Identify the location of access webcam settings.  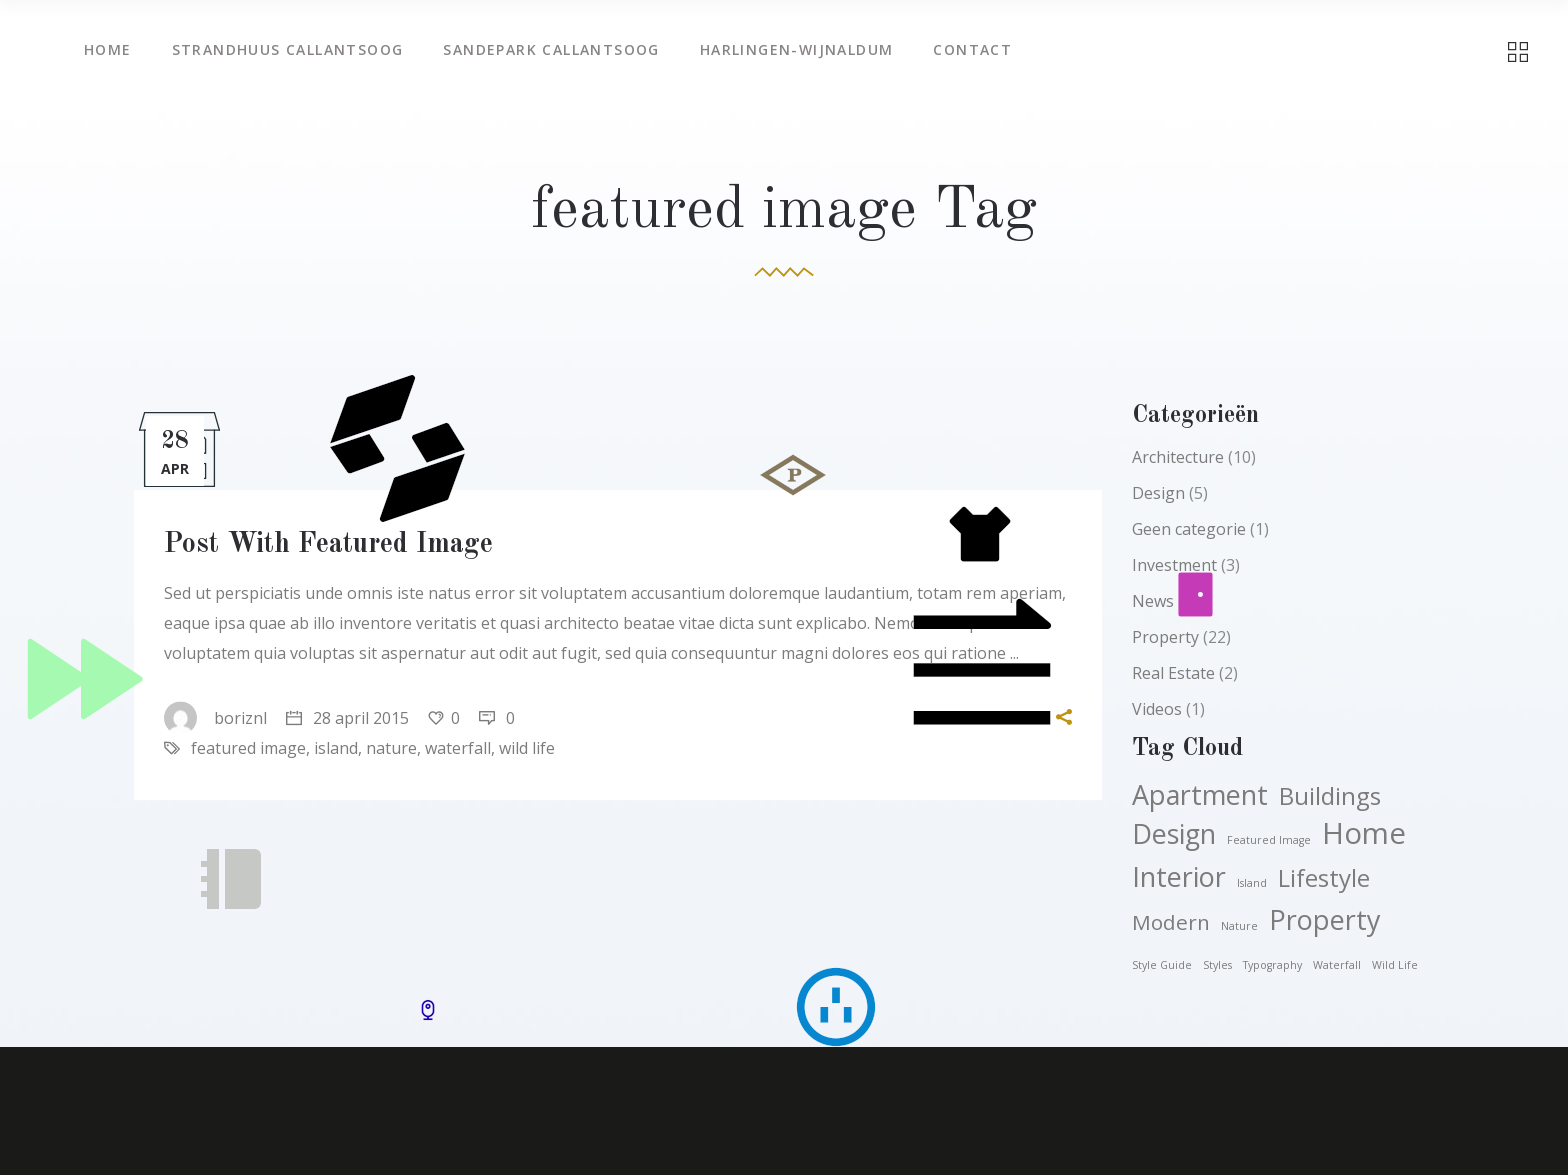
(428, 1010).